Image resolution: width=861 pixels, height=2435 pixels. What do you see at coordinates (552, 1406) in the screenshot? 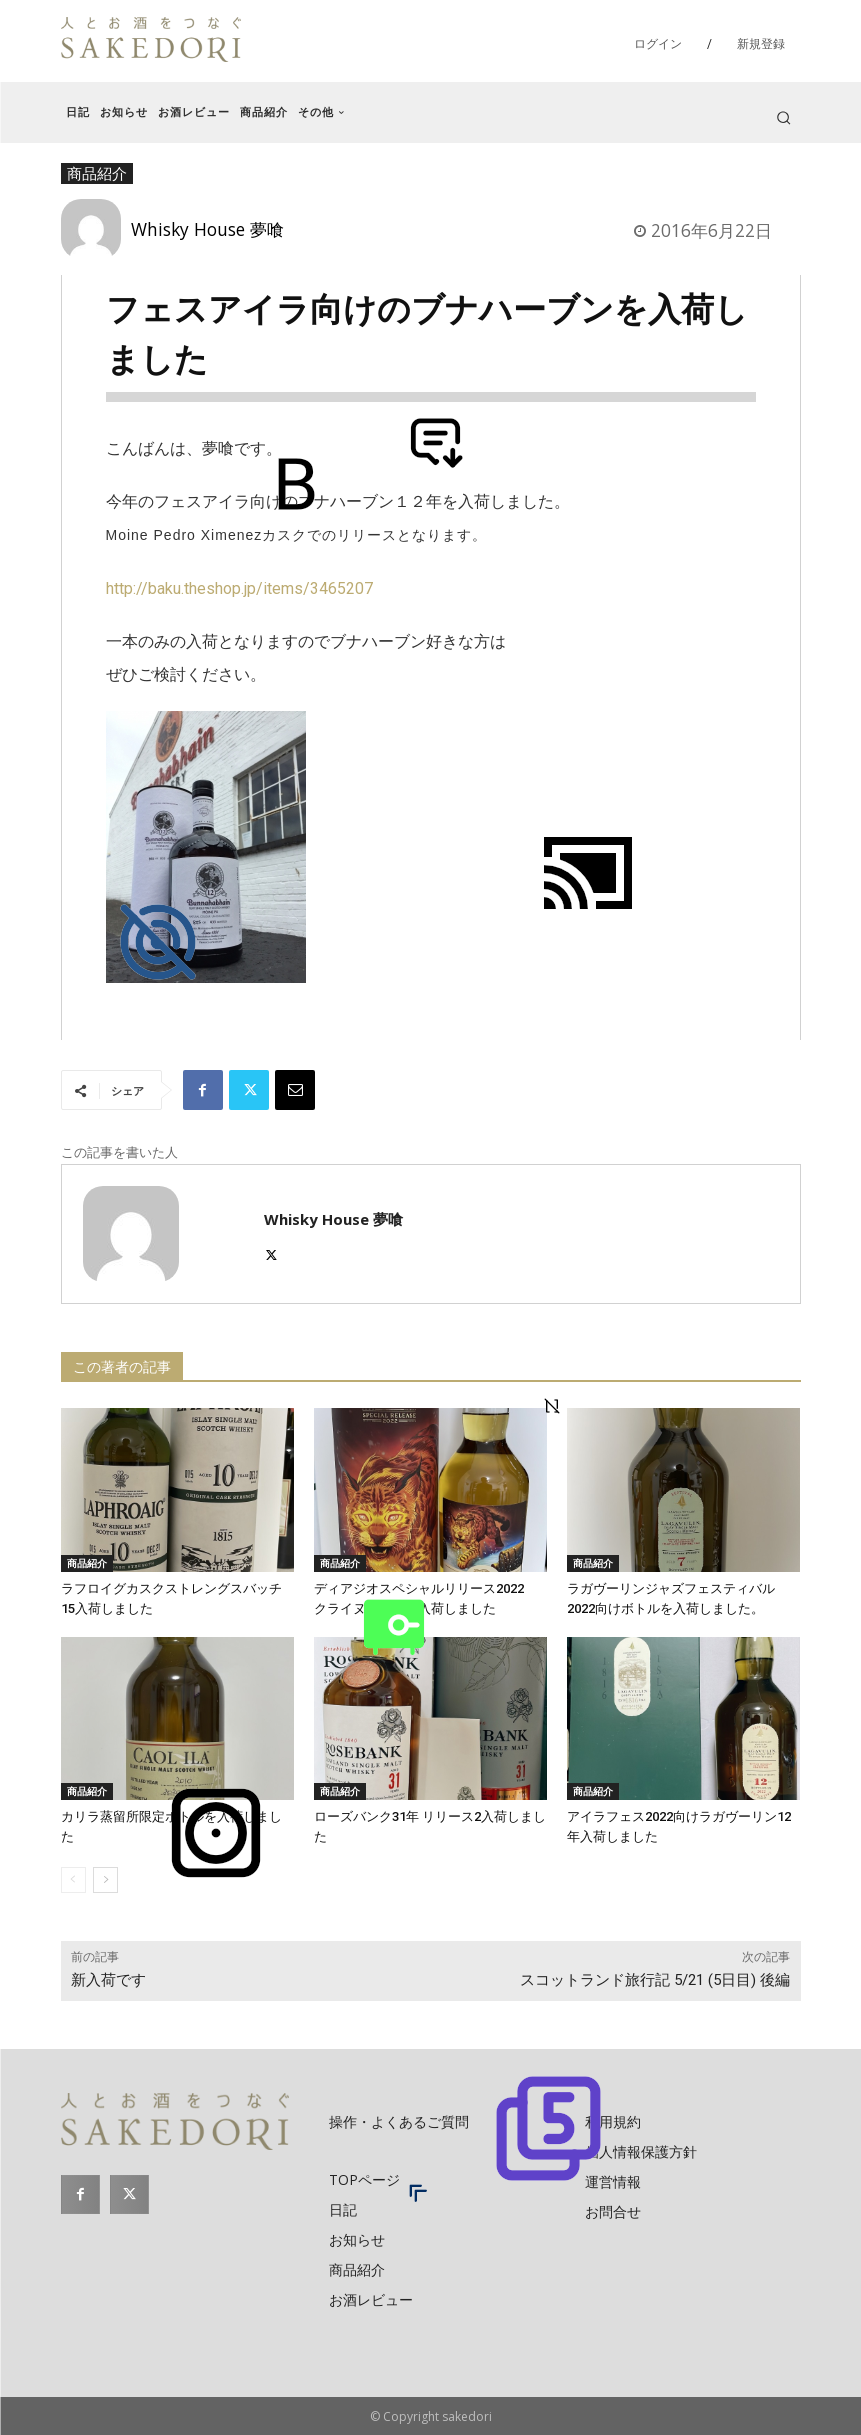
I see `disable code block or syntax formatting` at bounding box center [552, 1406].